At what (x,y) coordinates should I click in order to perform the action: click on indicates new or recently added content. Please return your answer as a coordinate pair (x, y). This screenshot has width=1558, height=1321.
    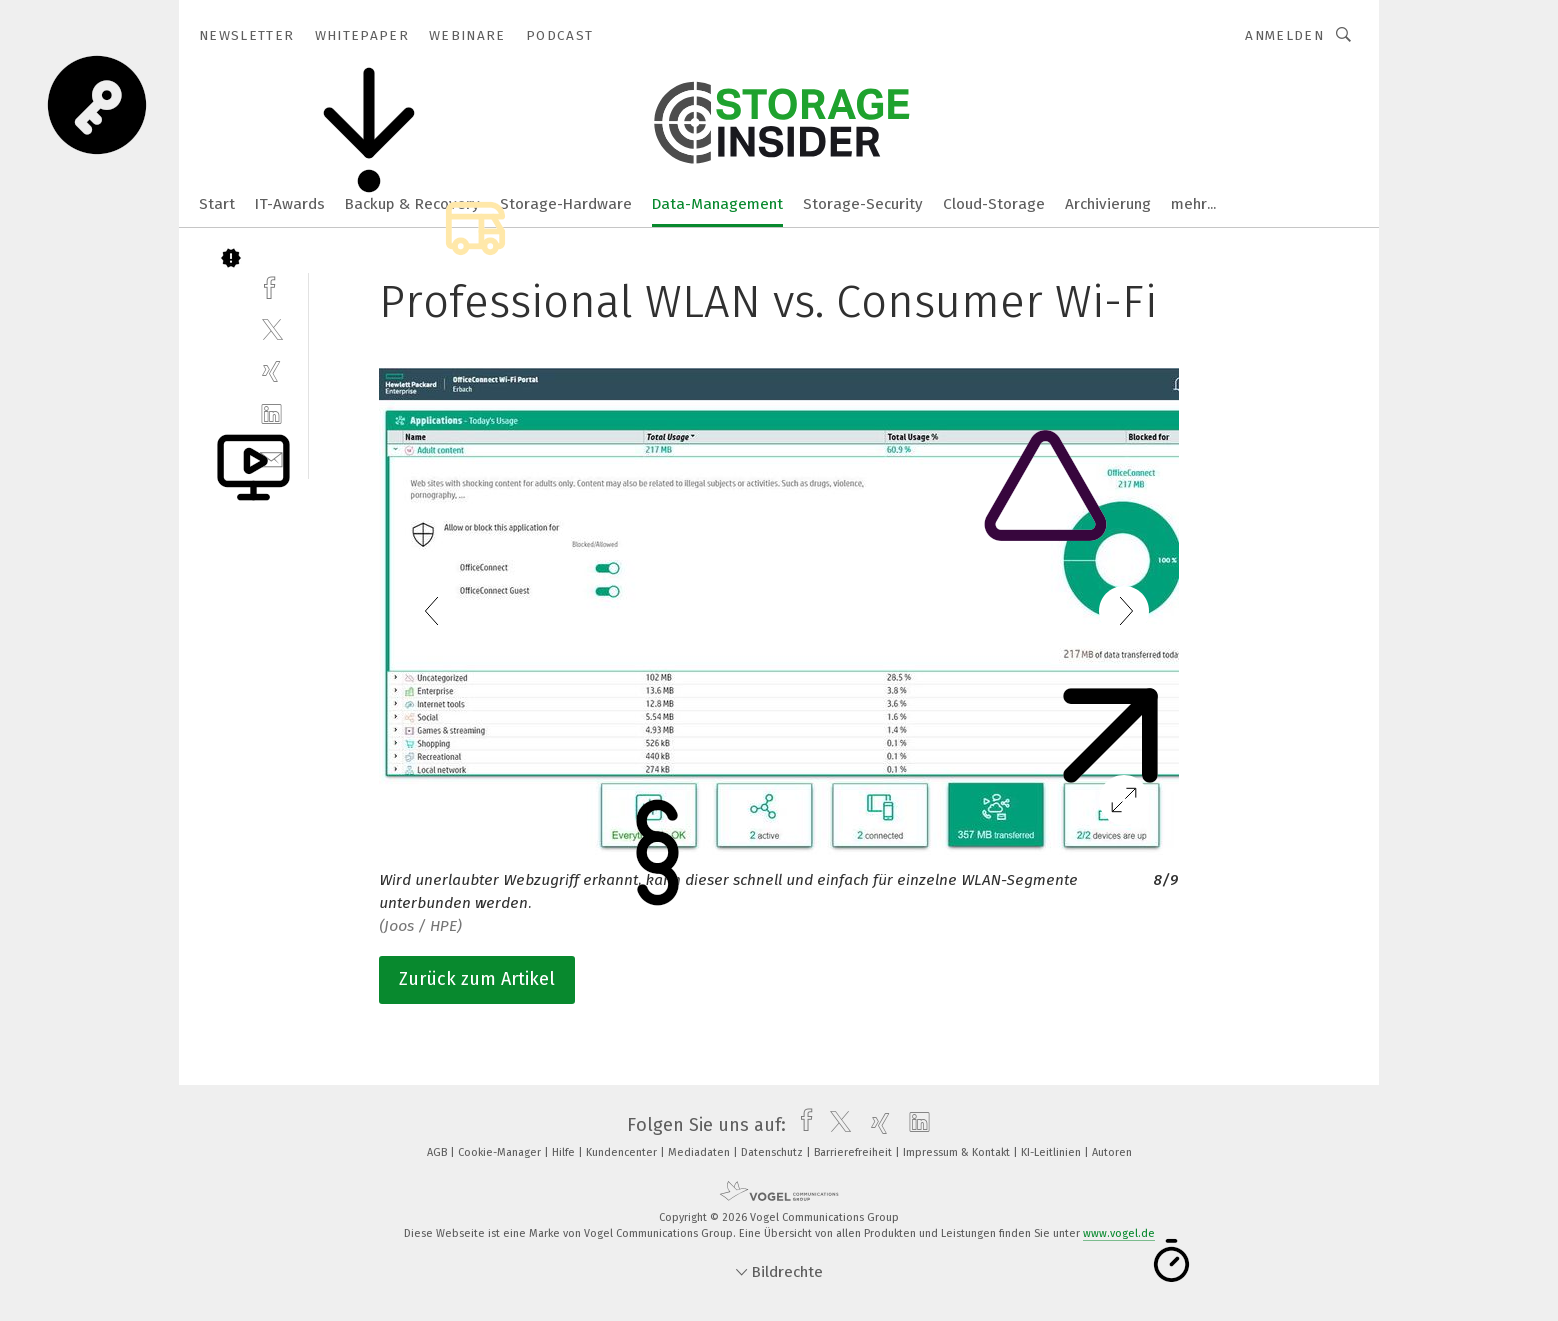
    Looking at the image, I should click on (231, 258).